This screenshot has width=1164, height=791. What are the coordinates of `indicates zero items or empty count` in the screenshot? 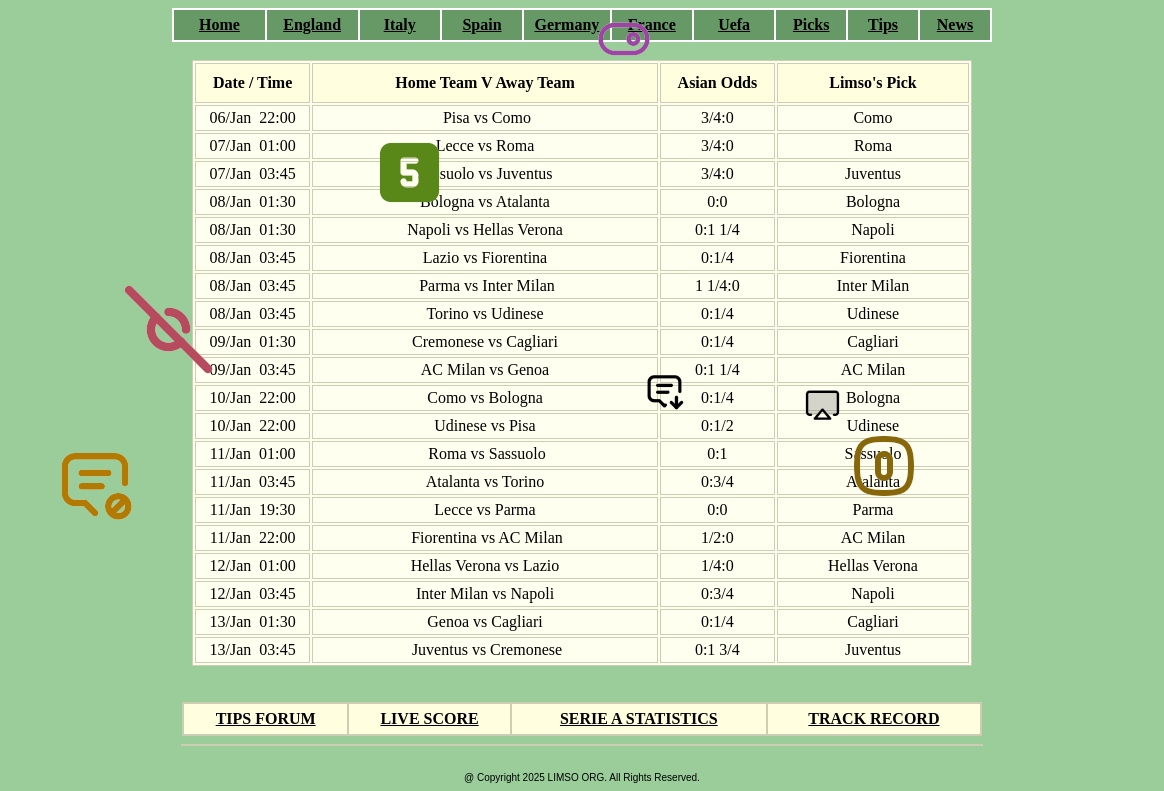 It's located at (884, 466).